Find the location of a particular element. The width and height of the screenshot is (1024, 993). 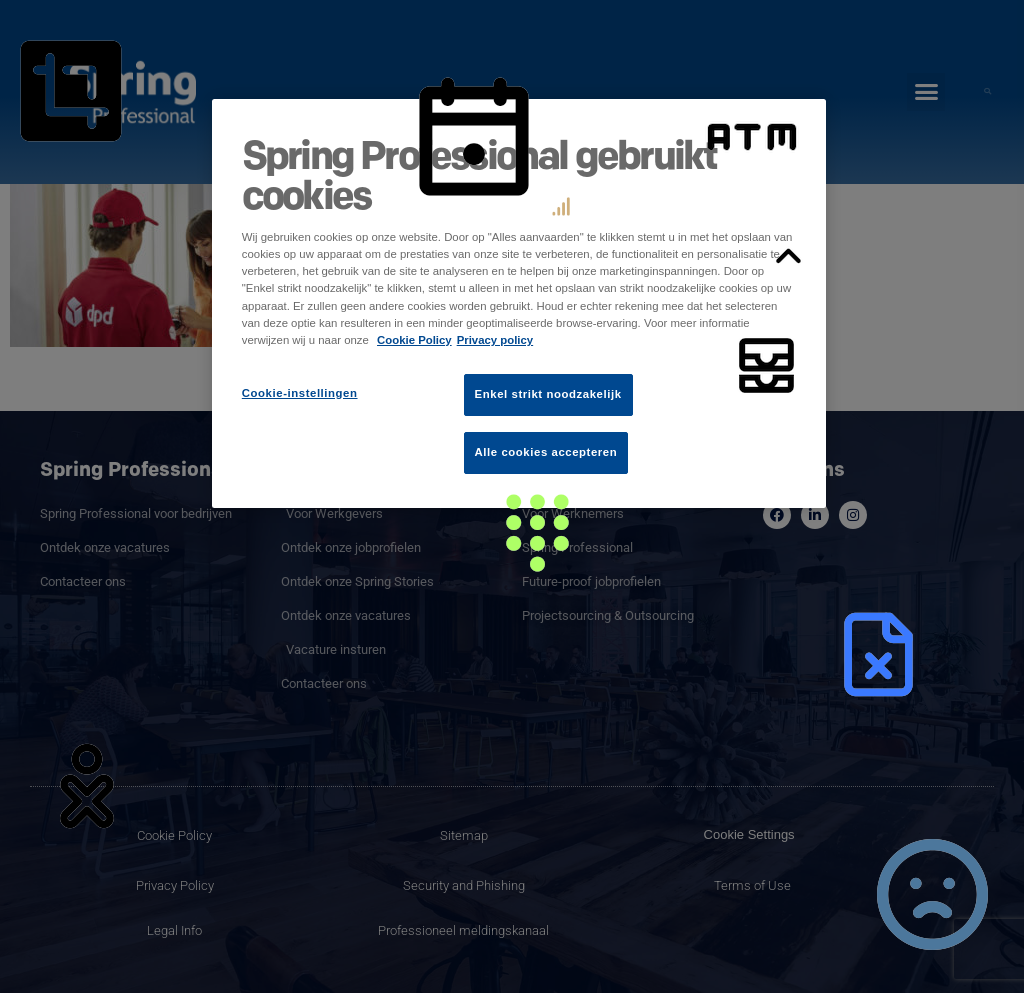

indicates strong cellular network signal is located at coordinates (564, 205).